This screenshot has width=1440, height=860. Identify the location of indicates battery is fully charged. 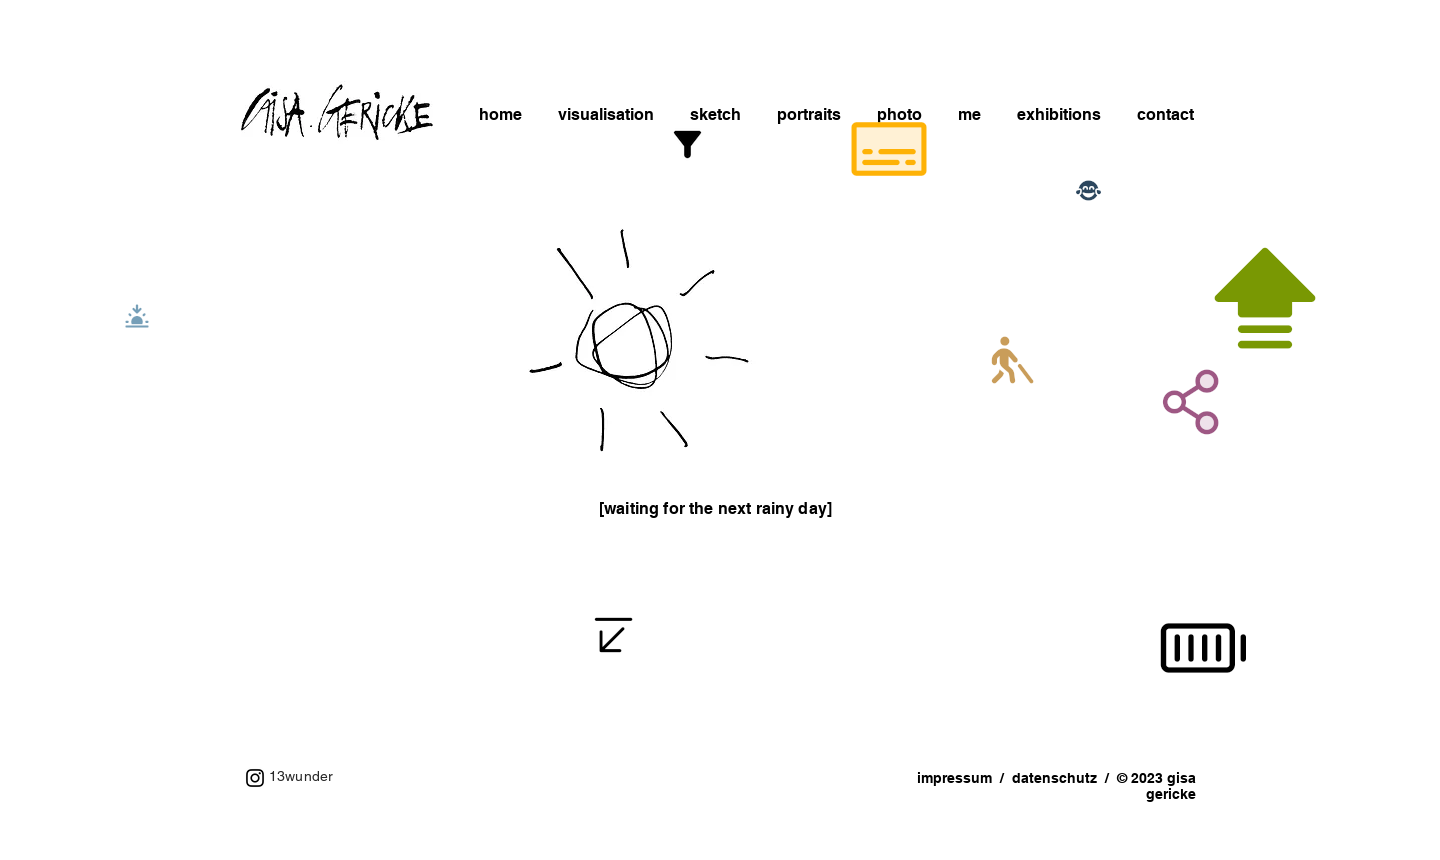
(1202, 648).